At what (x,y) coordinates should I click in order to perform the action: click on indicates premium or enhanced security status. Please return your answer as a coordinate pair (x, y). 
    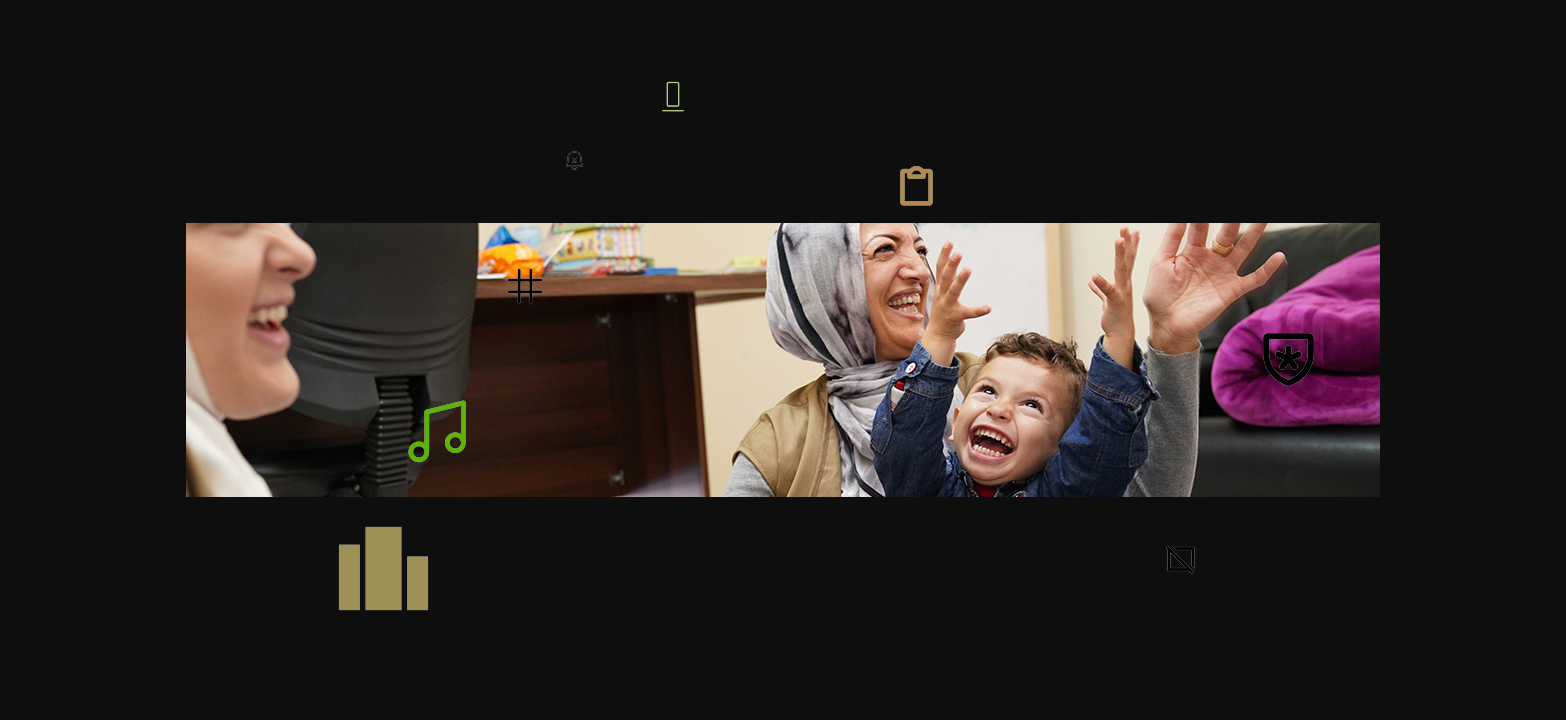
    Looking at the image, I should click on (1288, 356).